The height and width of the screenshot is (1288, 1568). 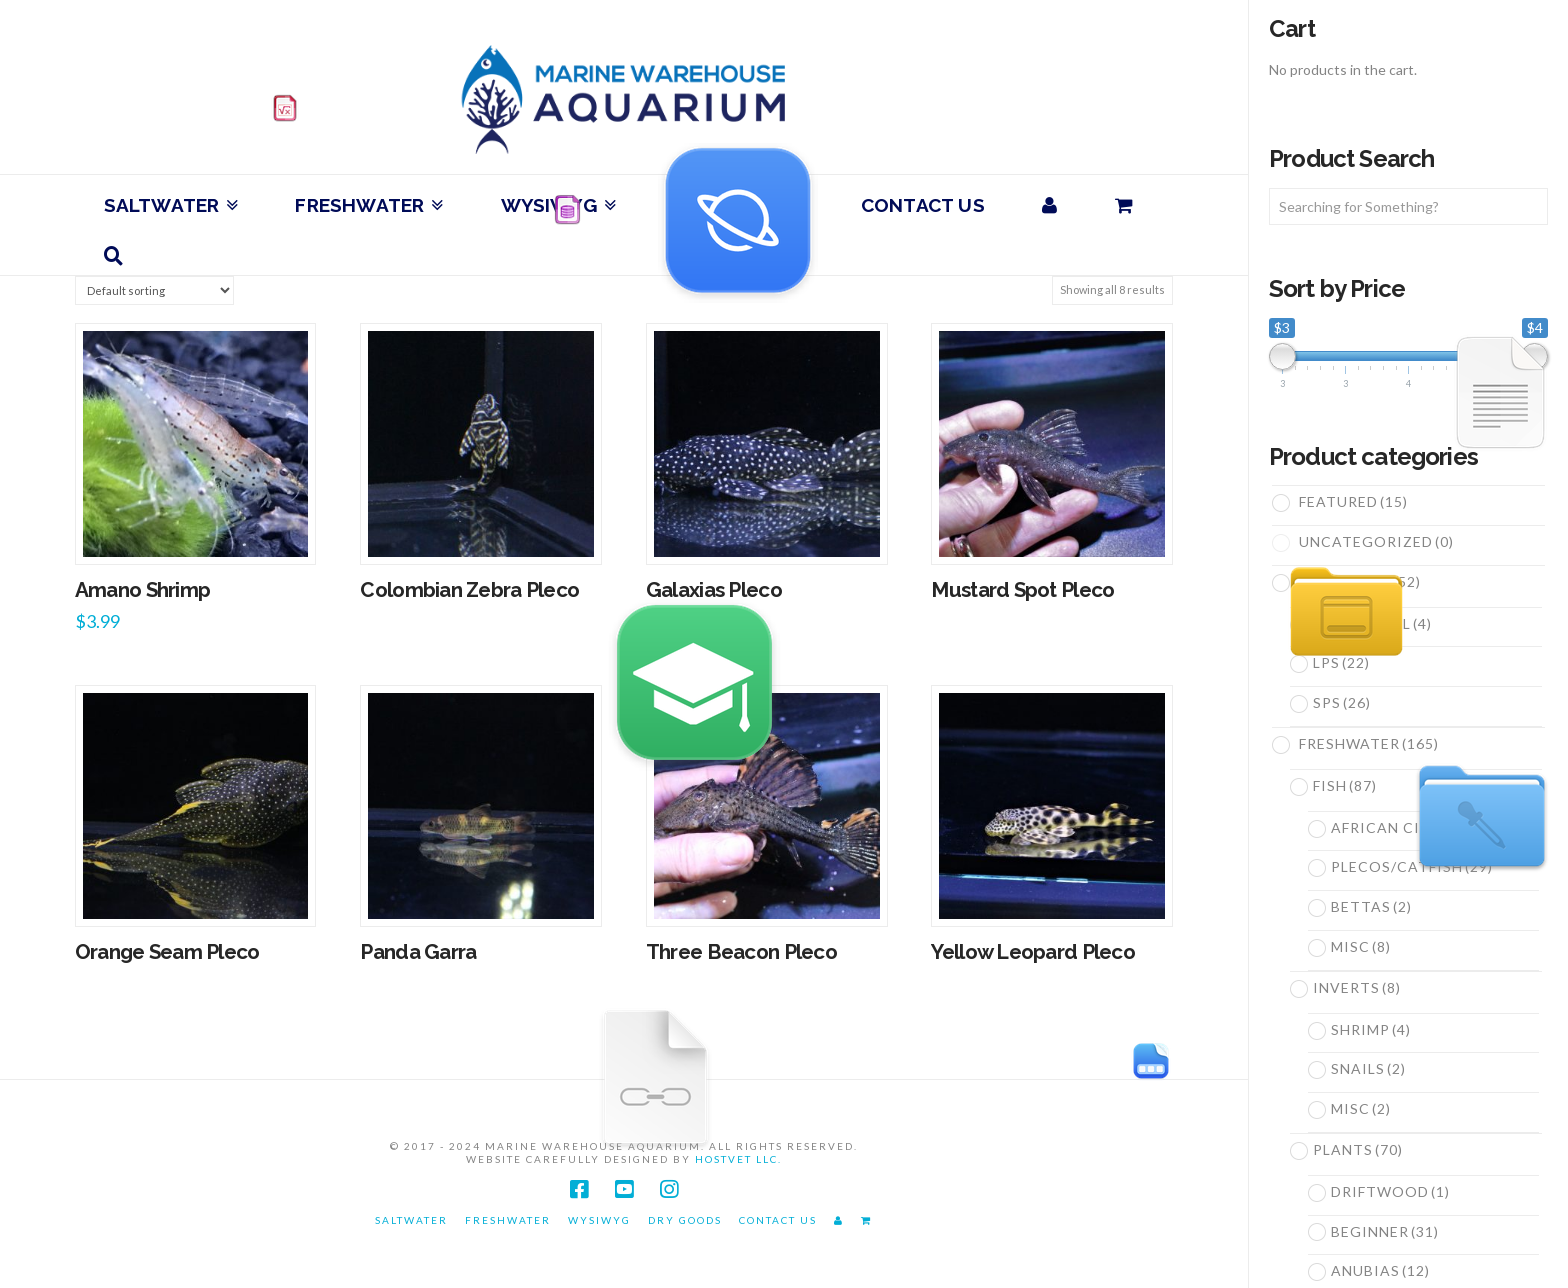 I want to click on open a plain text file, so click(x=1500, y=392).